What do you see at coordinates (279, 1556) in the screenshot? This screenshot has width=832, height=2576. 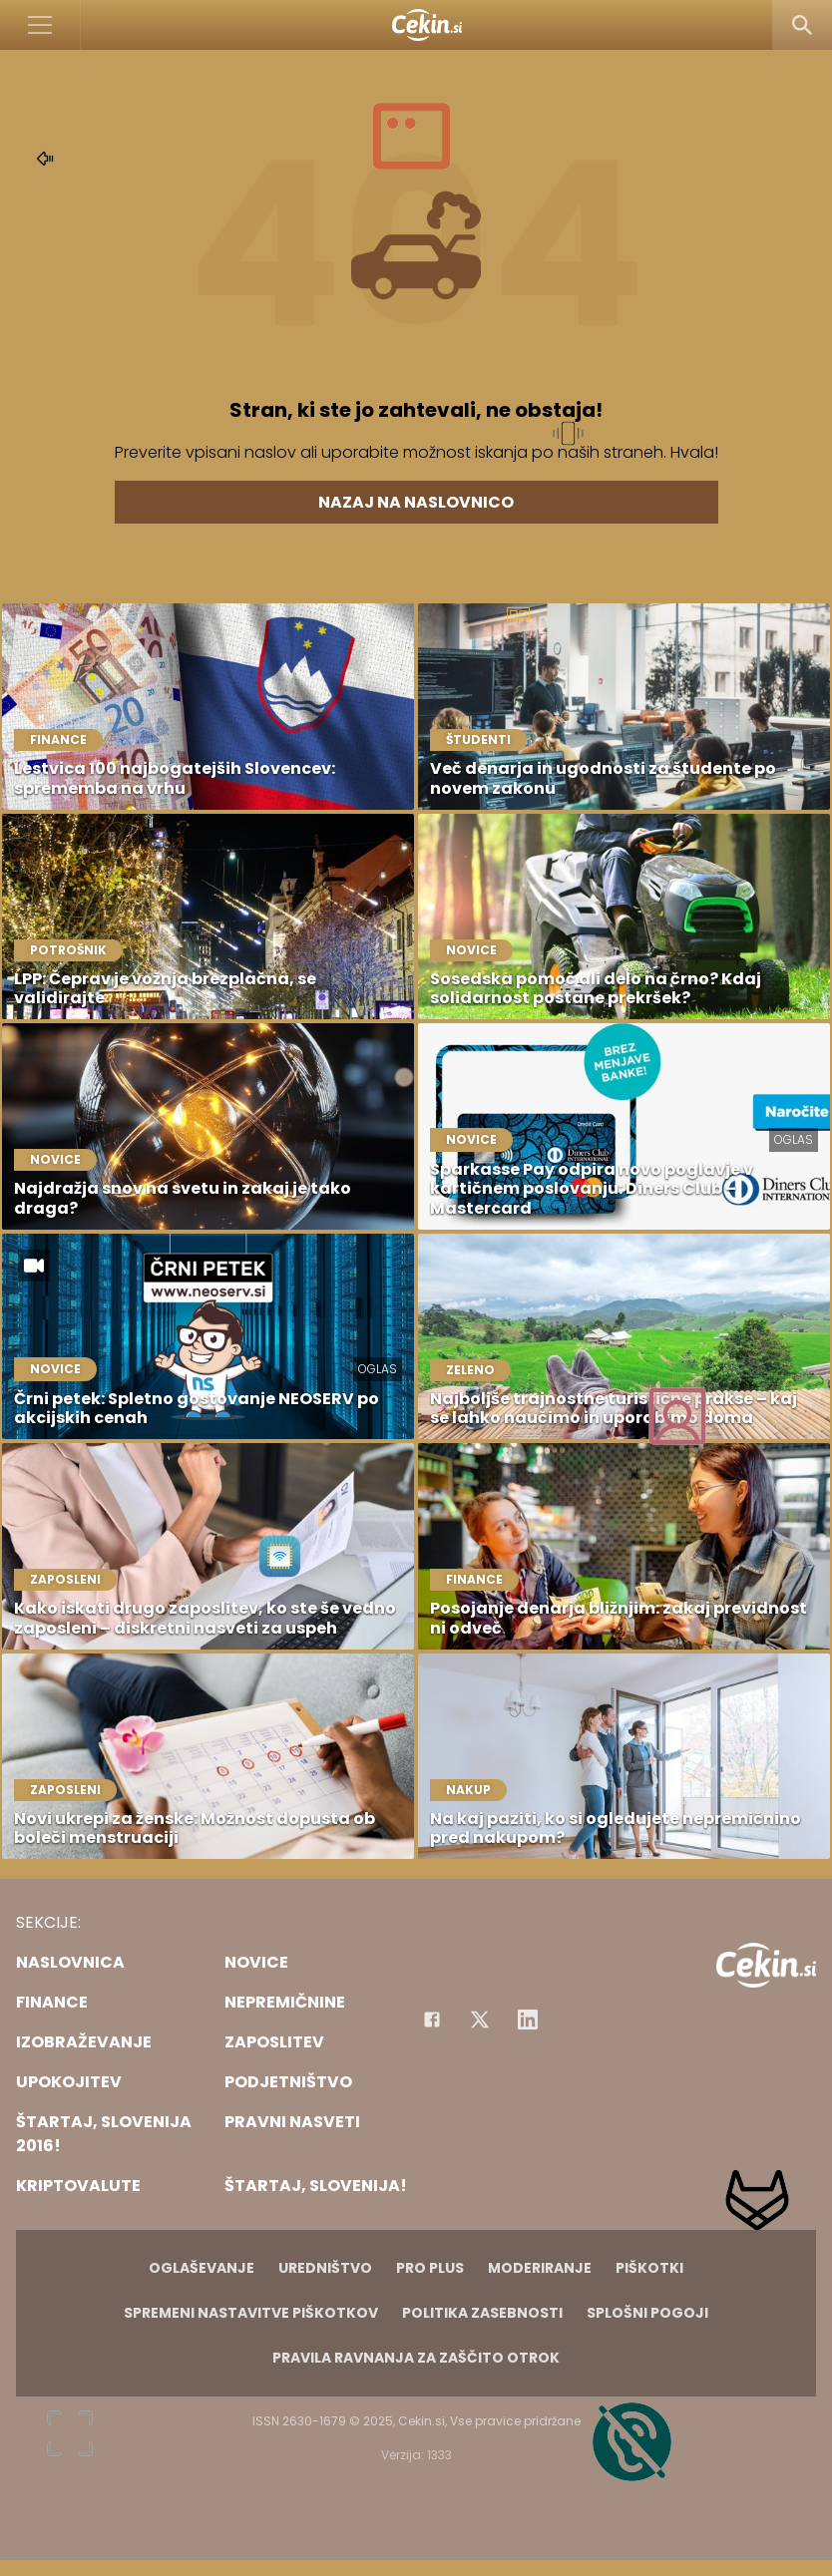 I see `view network adapter settings` at bounding box center [279, 1556].